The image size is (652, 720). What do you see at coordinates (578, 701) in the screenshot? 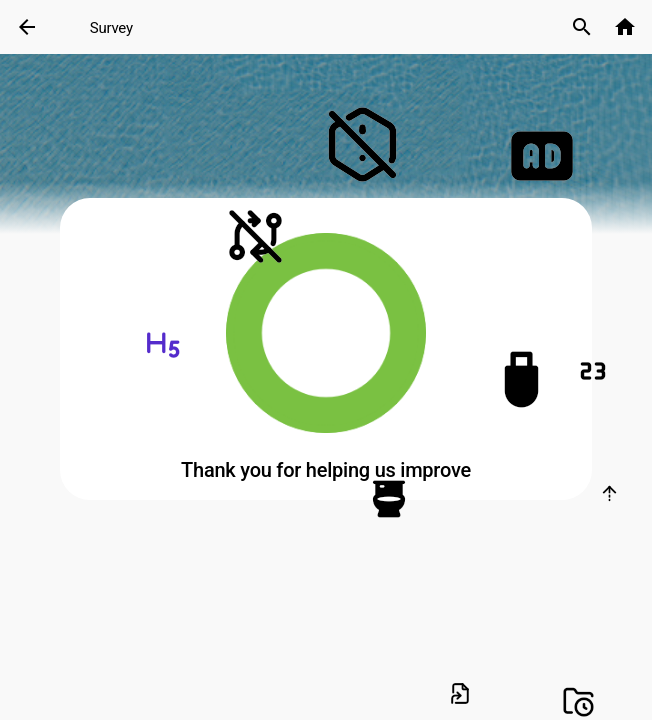
I see `view file history or recent activity` at bounding box center [578, 701].